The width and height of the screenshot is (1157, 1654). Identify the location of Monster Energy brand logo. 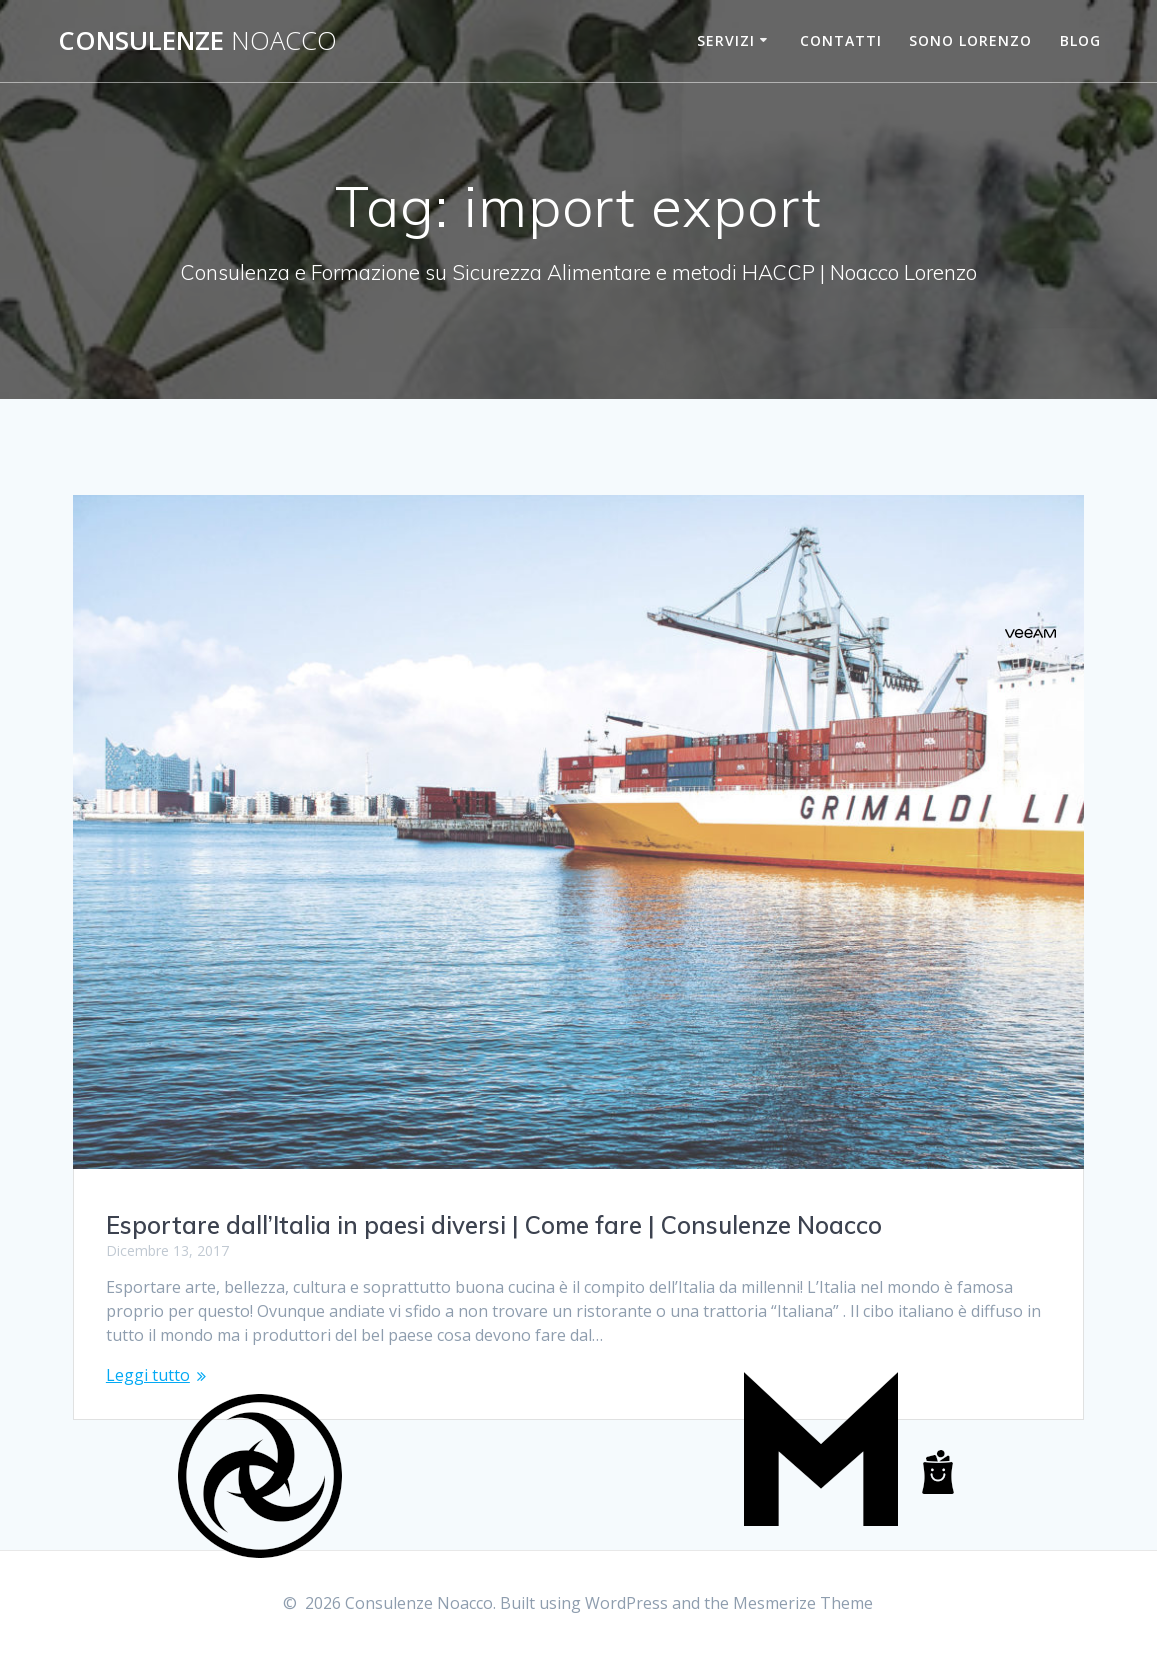
(821, 1449).